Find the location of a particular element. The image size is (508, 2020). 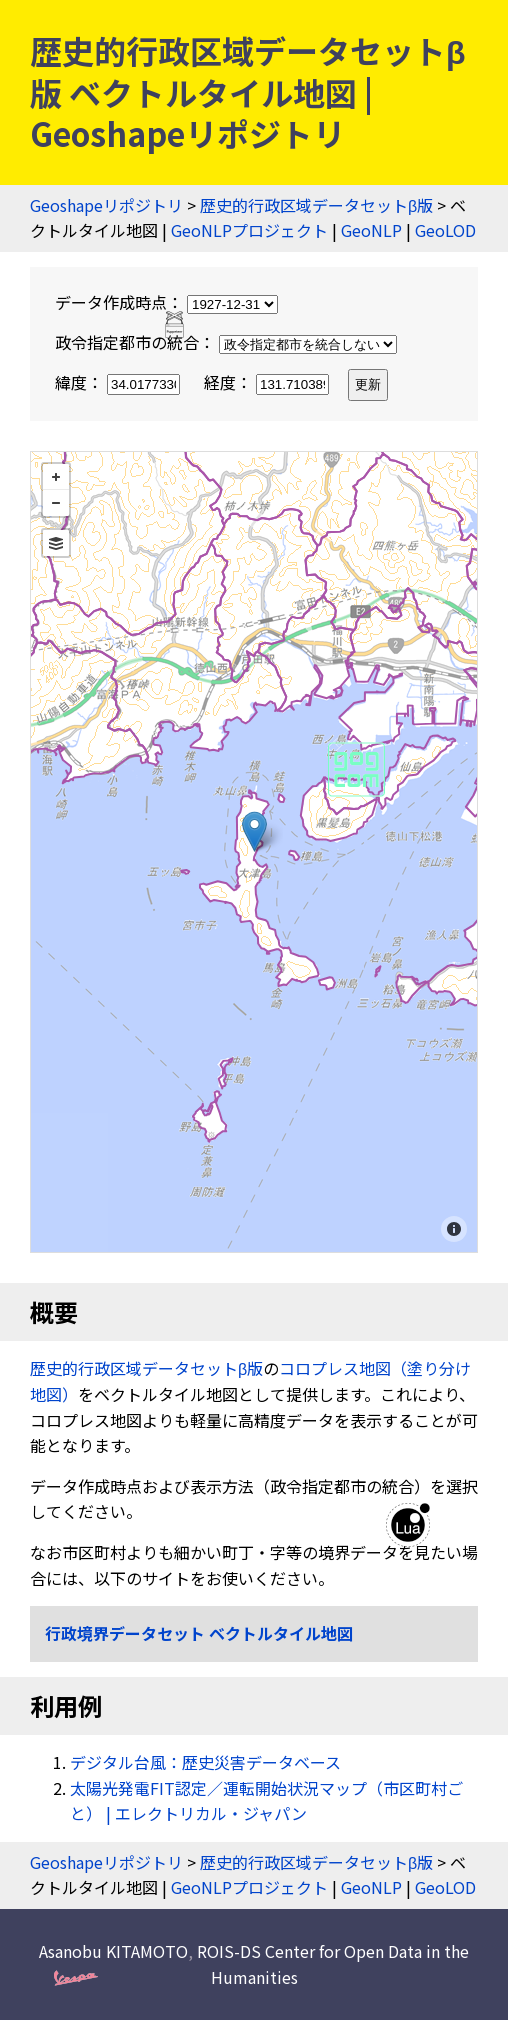

visit the GOG.com game store is located at coordinates (356, 769).